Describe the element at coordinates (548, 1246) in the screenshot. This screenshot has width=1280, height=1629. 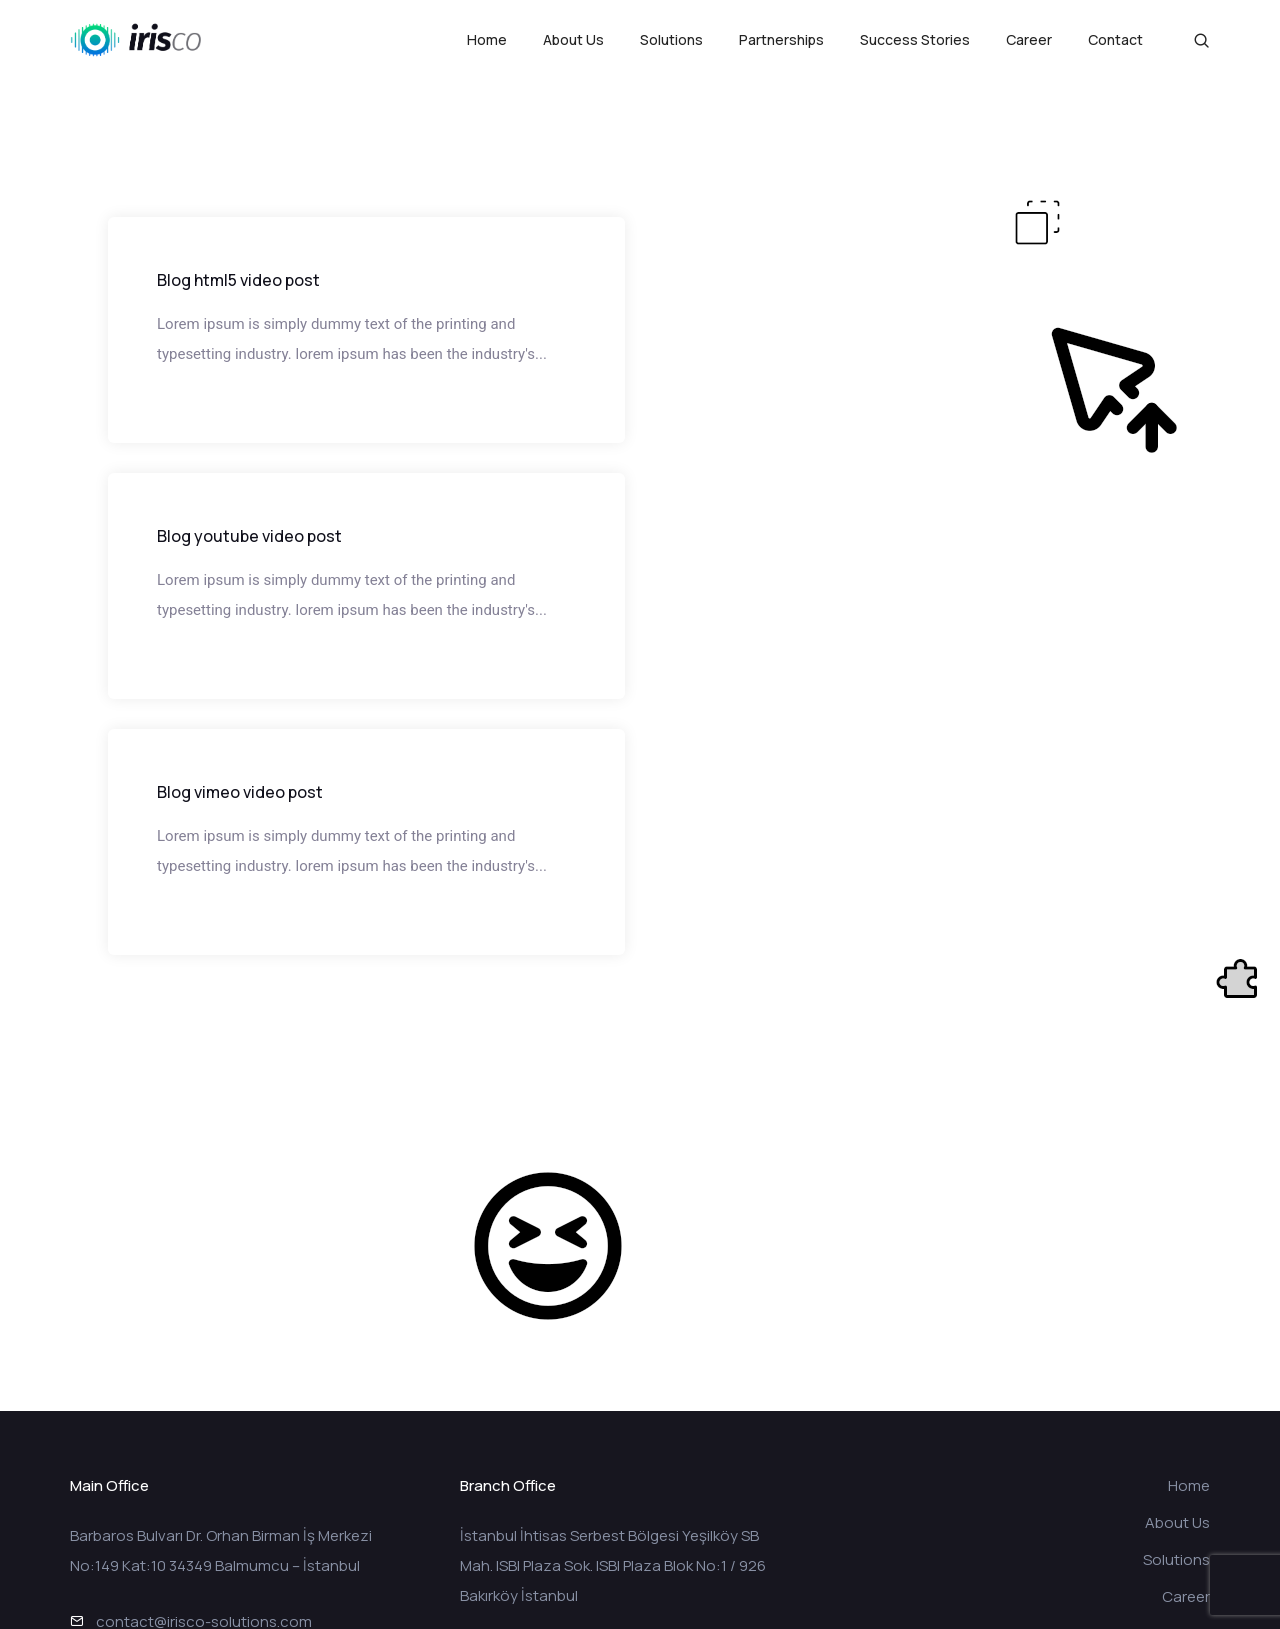
I see `react with a laughing emoji` at that location.